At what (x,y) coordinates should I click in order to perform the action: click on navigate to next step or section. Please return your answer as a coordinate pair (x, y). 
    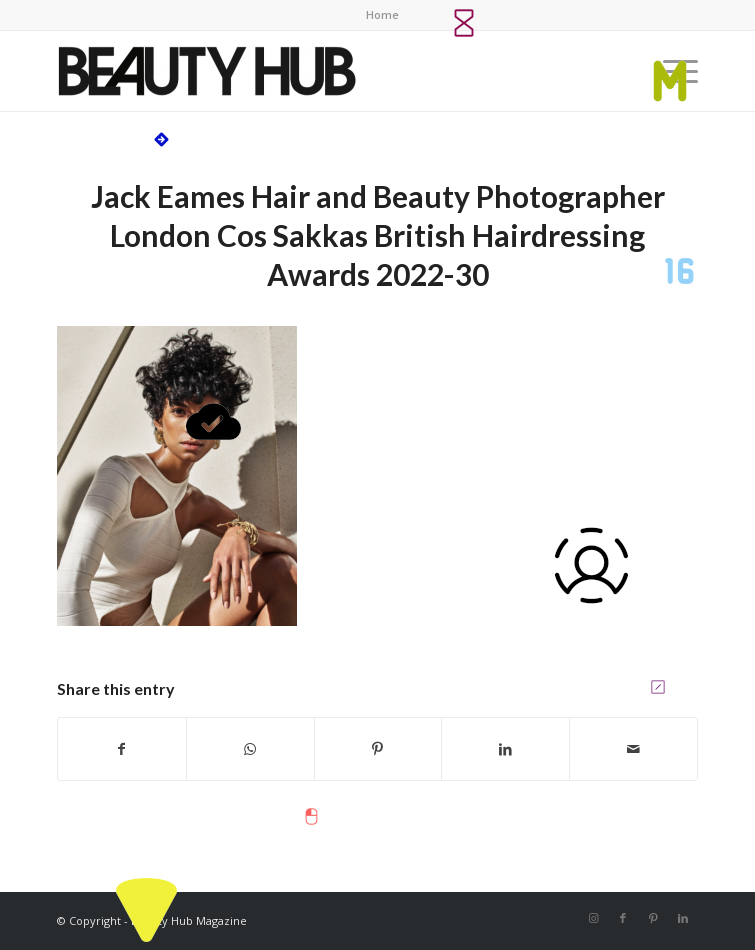
    Looking at the image, I should click on (161, 139).